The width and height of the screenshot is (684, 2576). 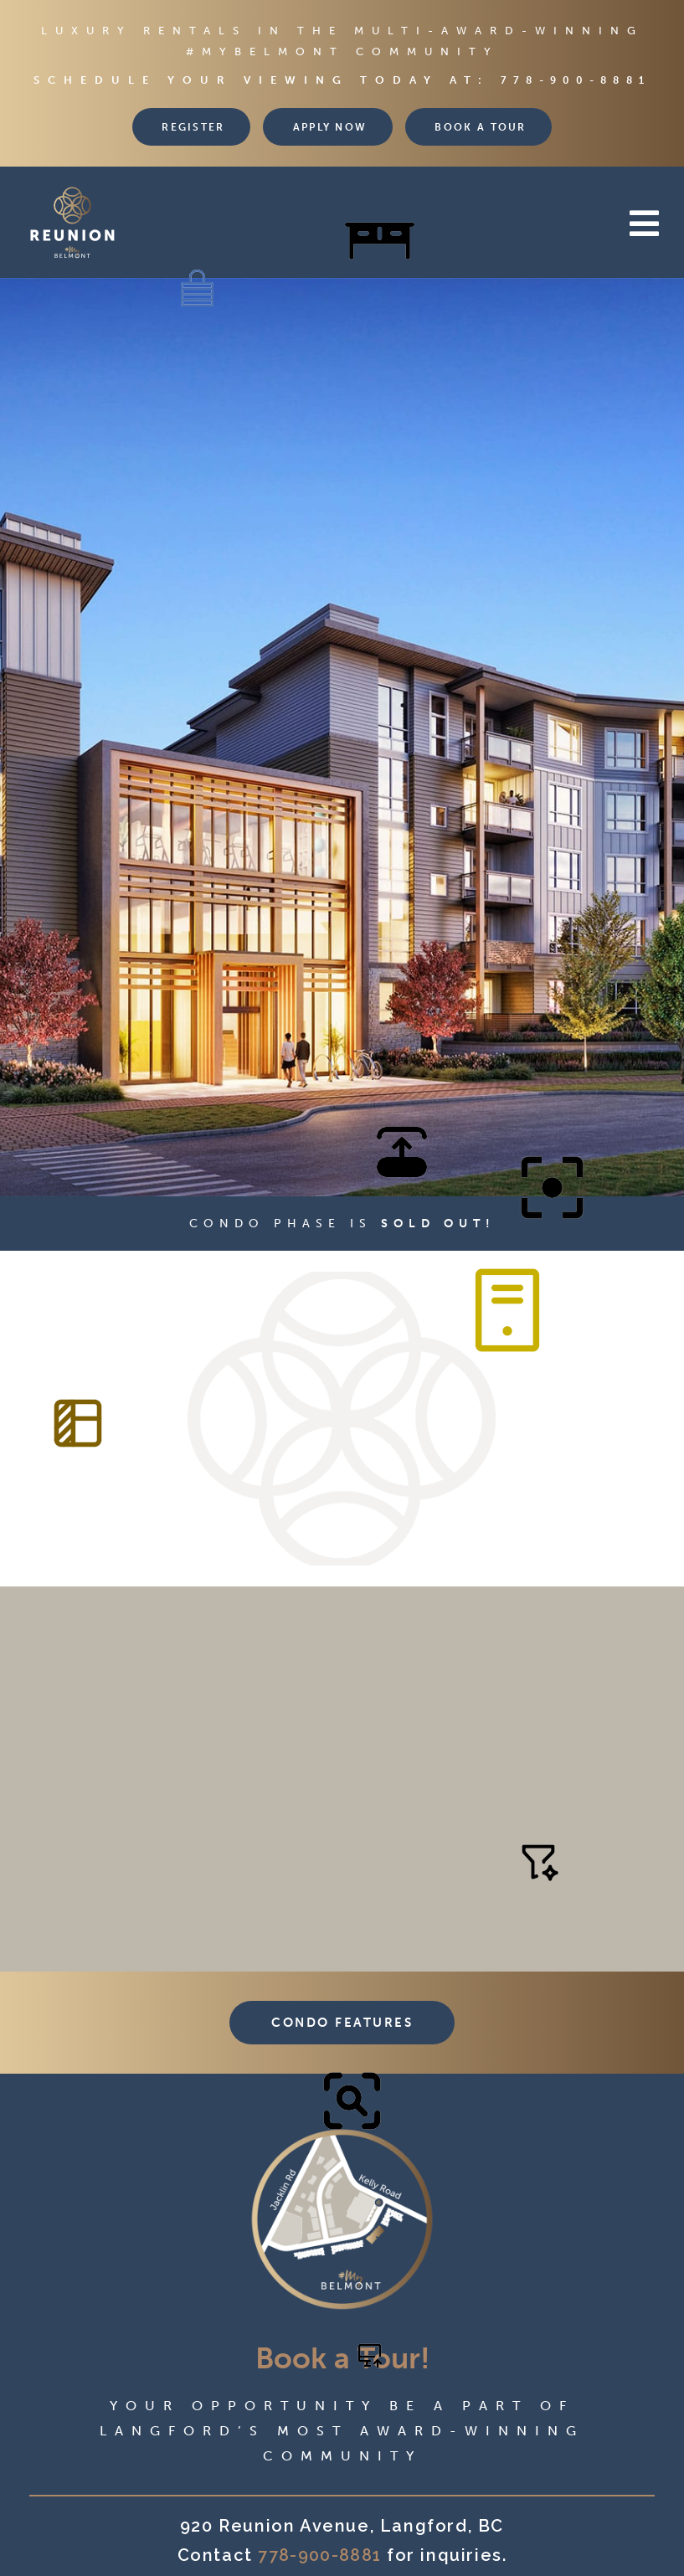 I want to click on indicates a secure or encrypted connection, so click(x=197, y=290).